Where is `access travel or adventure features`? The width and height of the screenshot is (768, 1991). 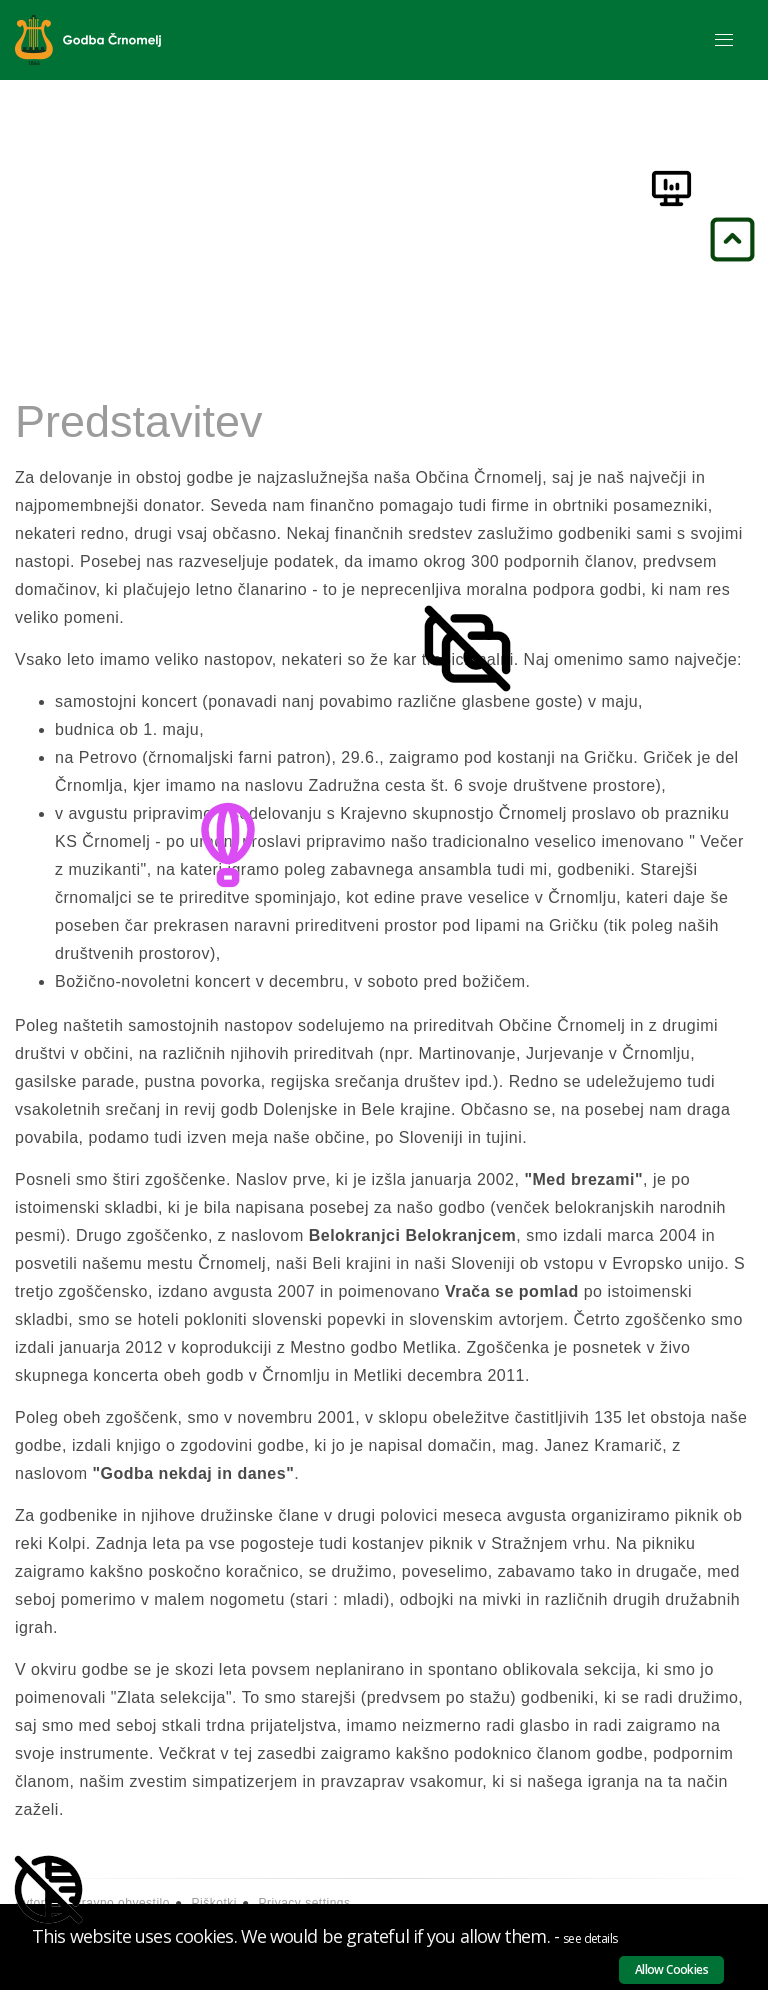 access travel or adventure features is located at coordinates (228, 845).